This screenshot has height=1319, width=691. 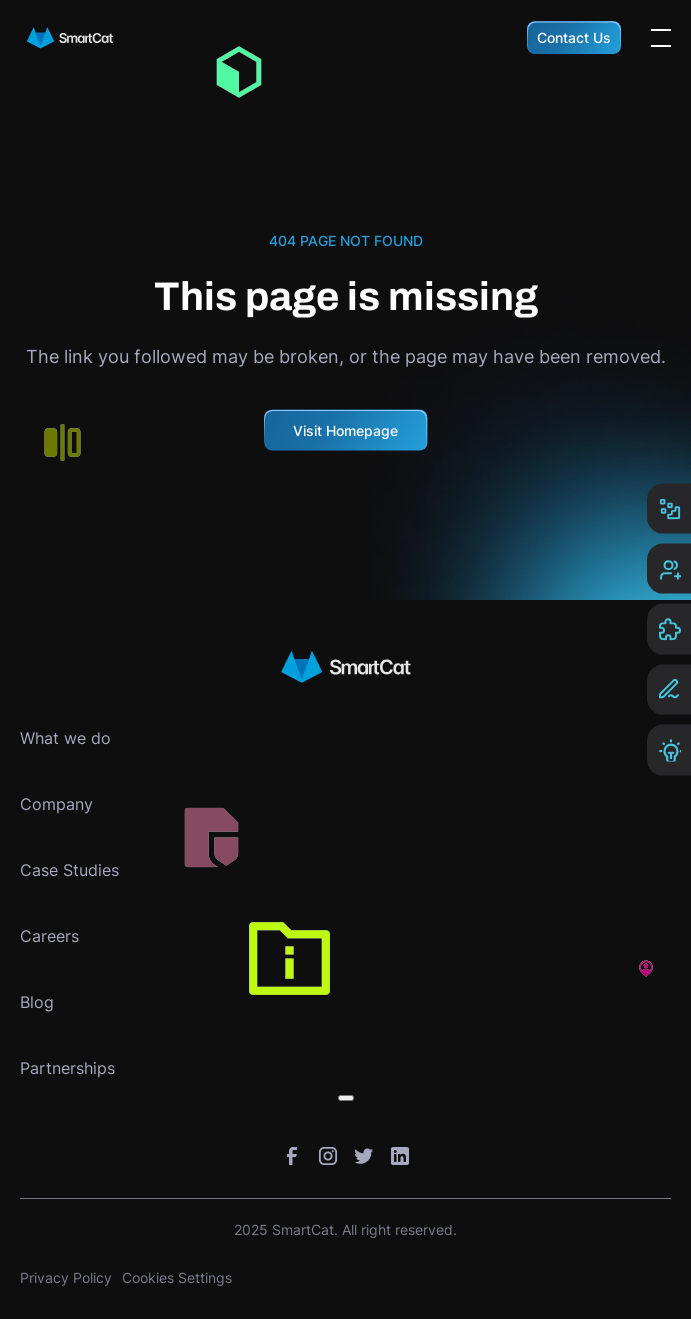 What do you see at coordinates (646, 968) in the screenshot?
I see `view a user's location on the map` at bounding box center [646, 968].